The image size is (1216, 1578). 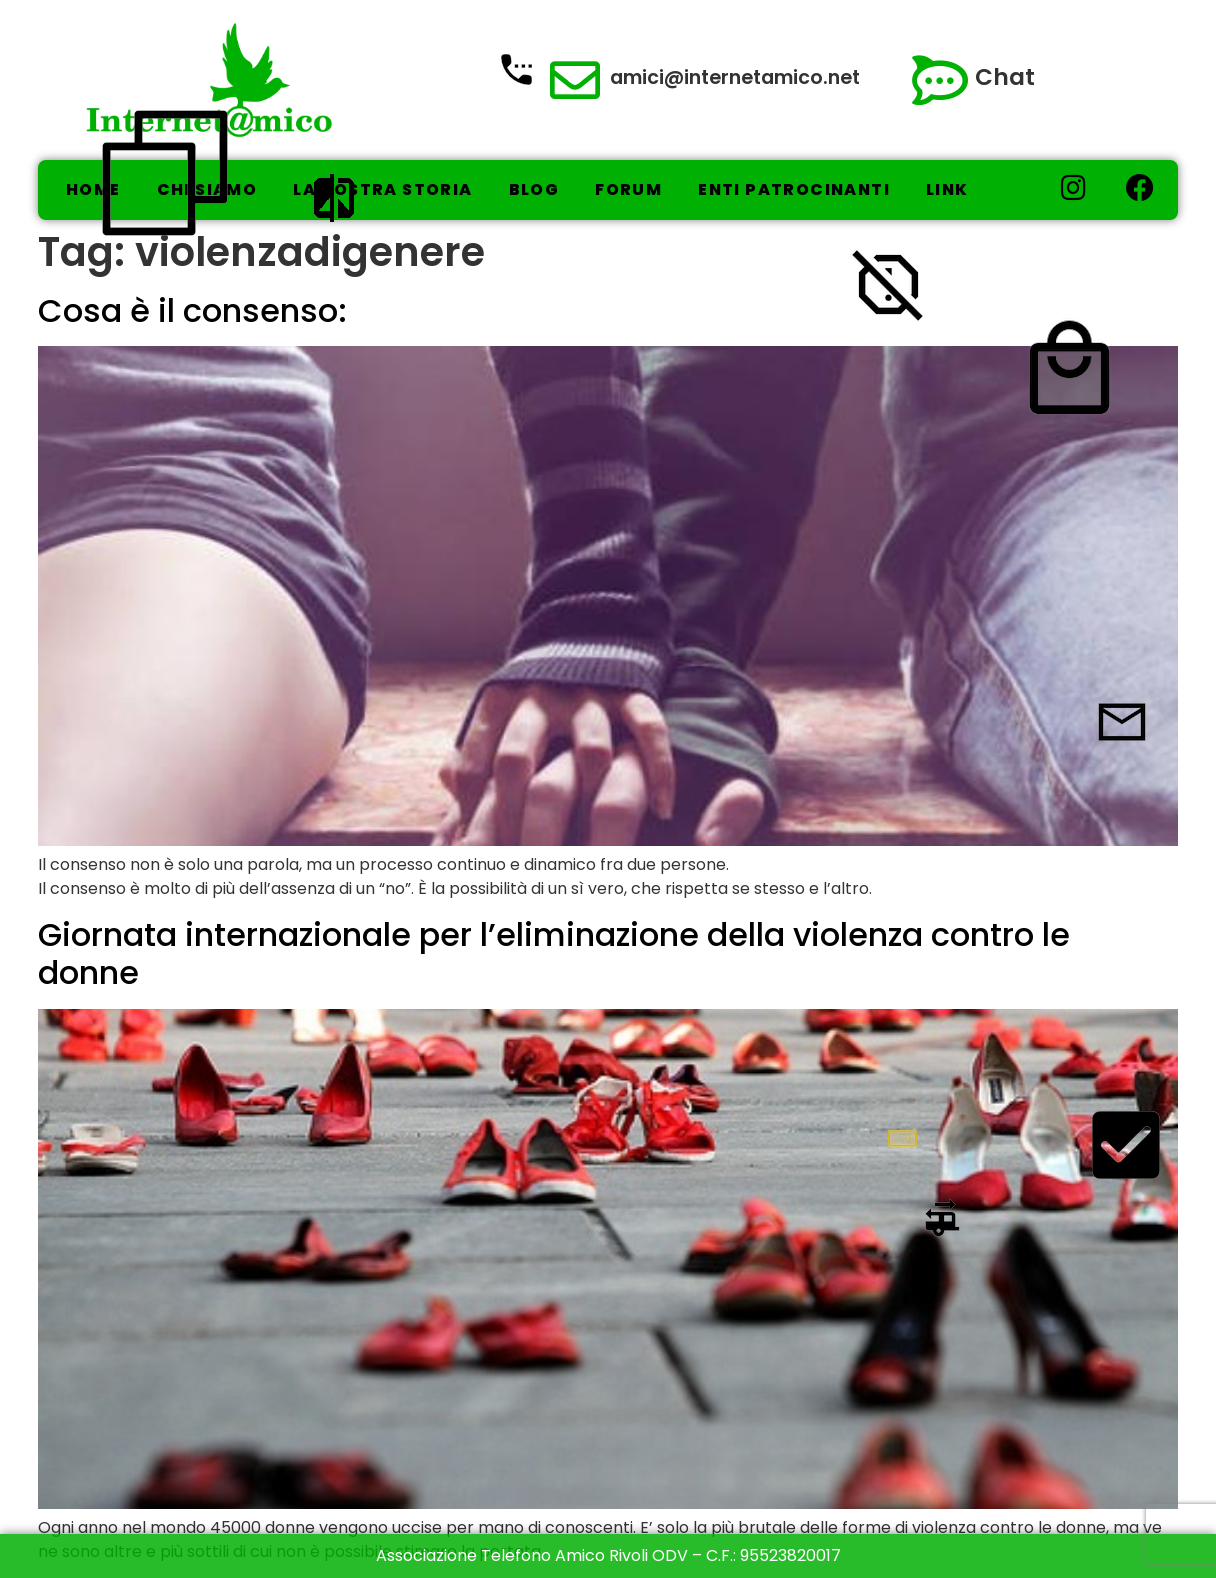 I want to click on open your email inbox, so click(x=1122, y=722).